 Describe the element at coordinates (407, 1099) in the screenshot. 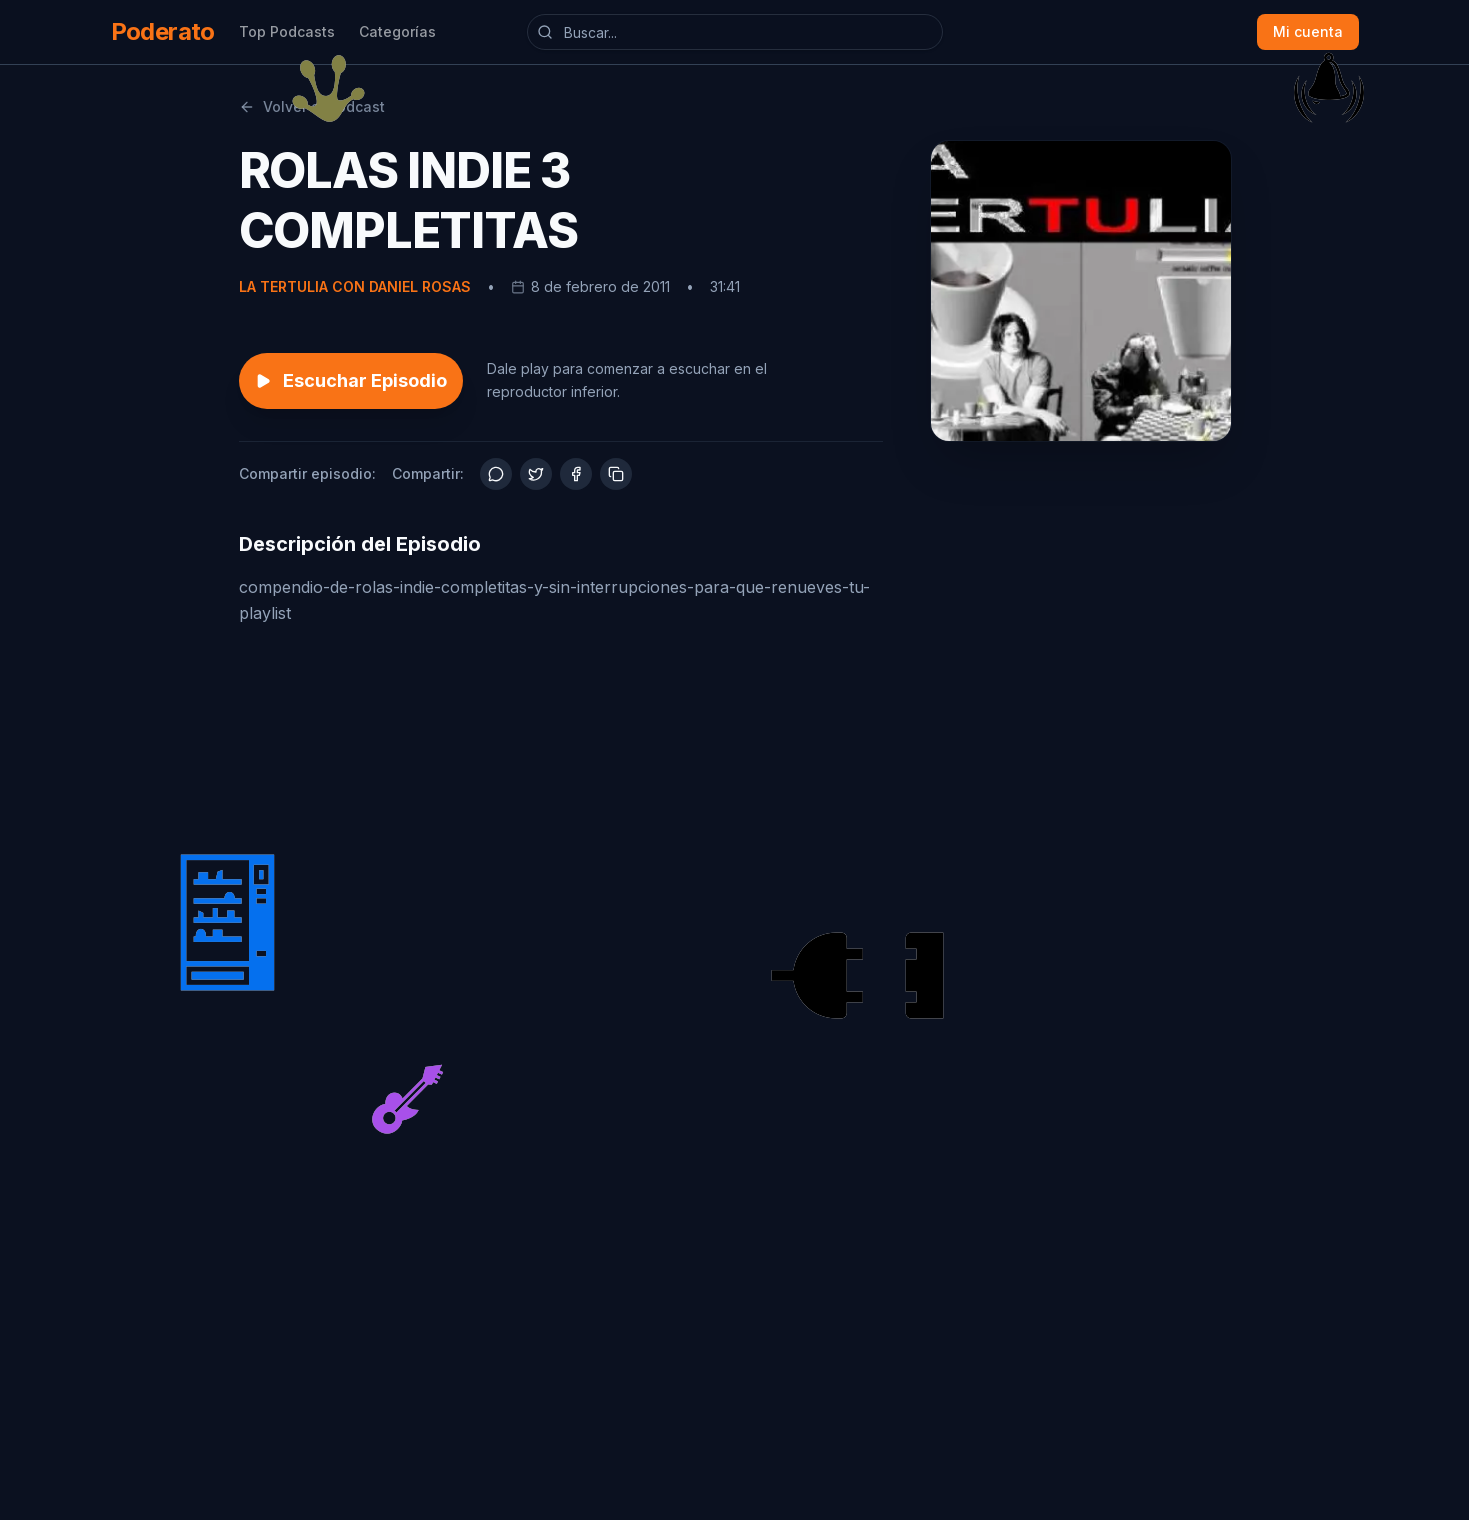

I see `access music or audio settings` at that location.